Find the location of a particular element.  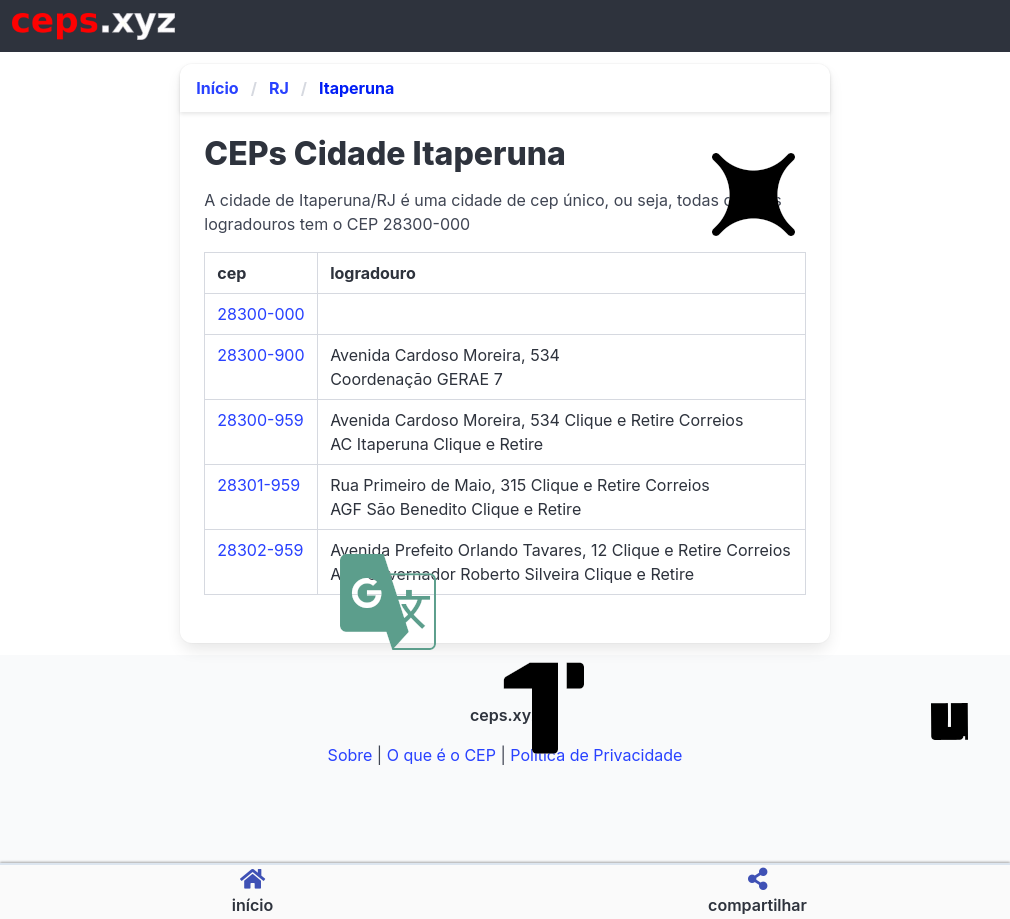

nextra documentation framework logo is located at coordinates (753, 194).